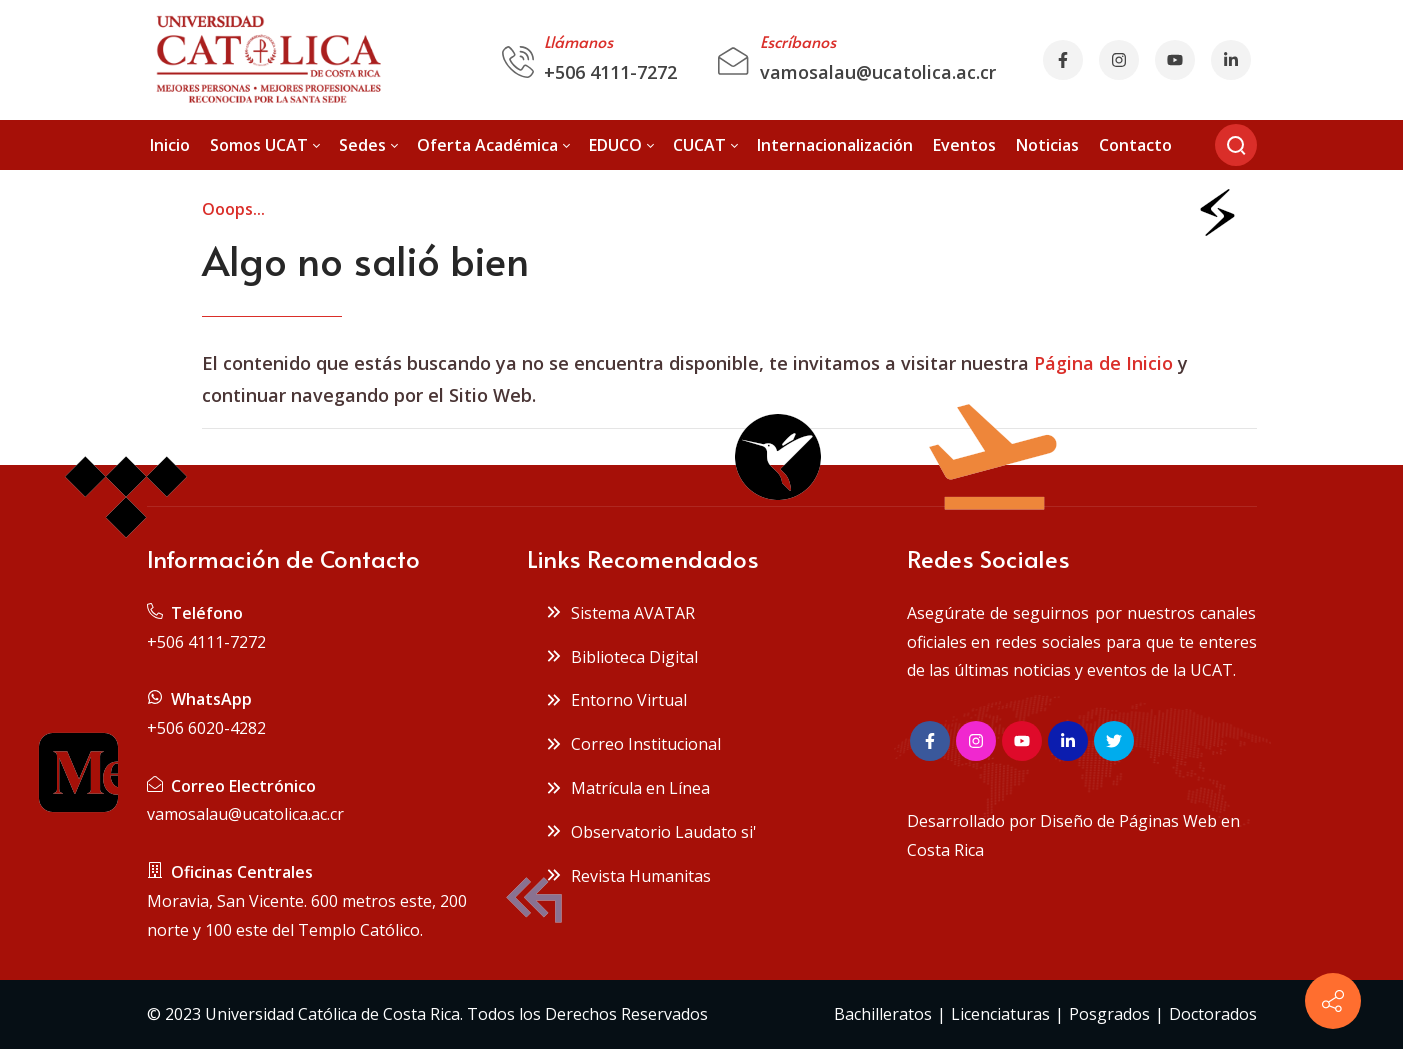 Image resolution: width=1403 pixels, height=1049 pixels. I want to click on InterBase database software logo, so click(778, 457).